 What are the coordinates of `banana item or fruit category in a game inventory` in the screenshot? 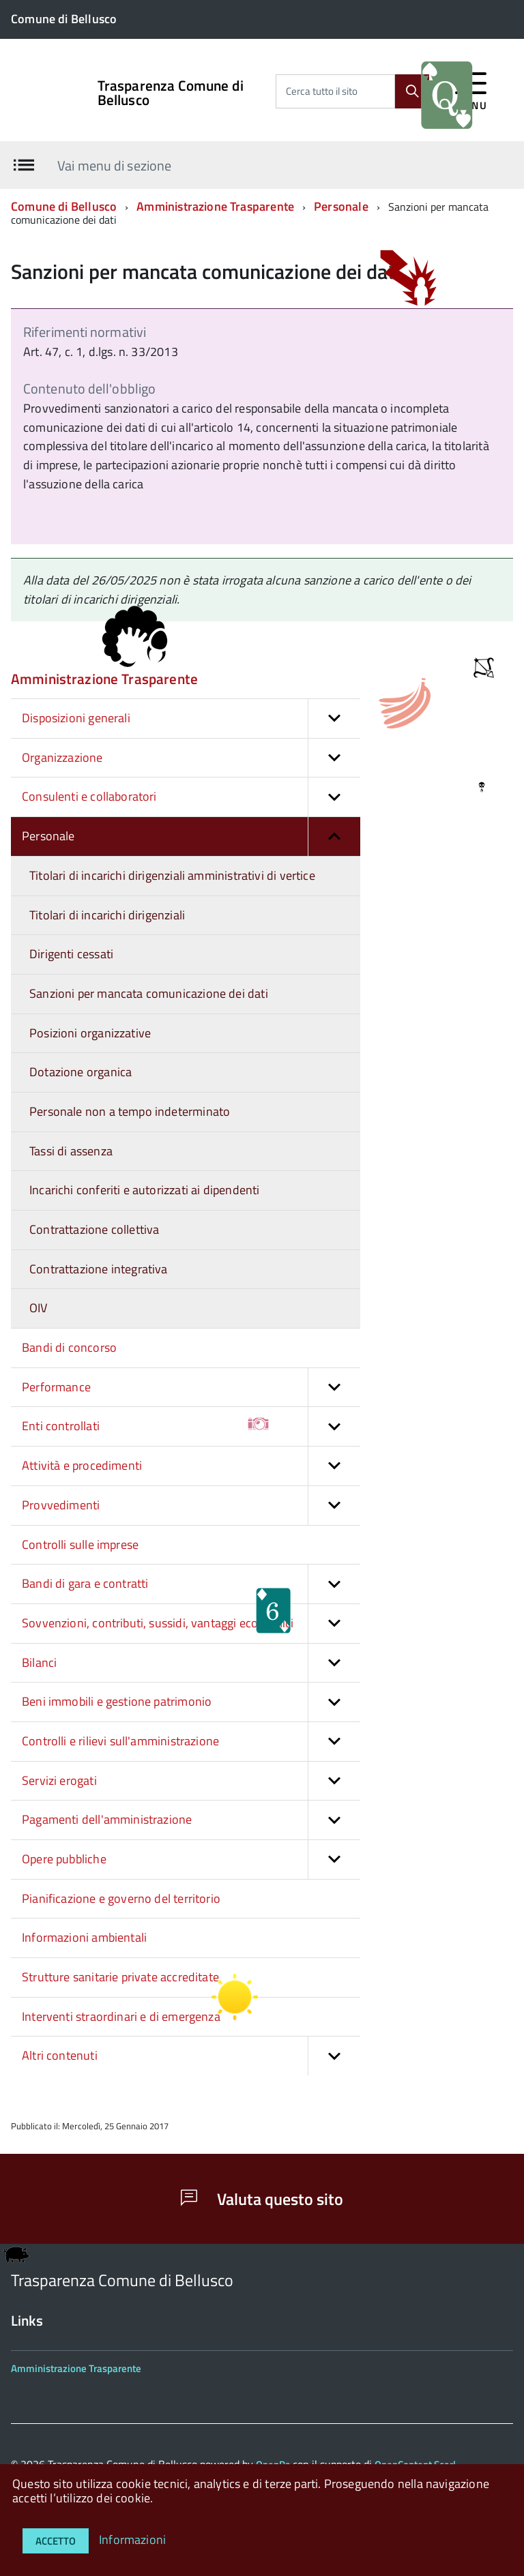 It's located at (405, 703).